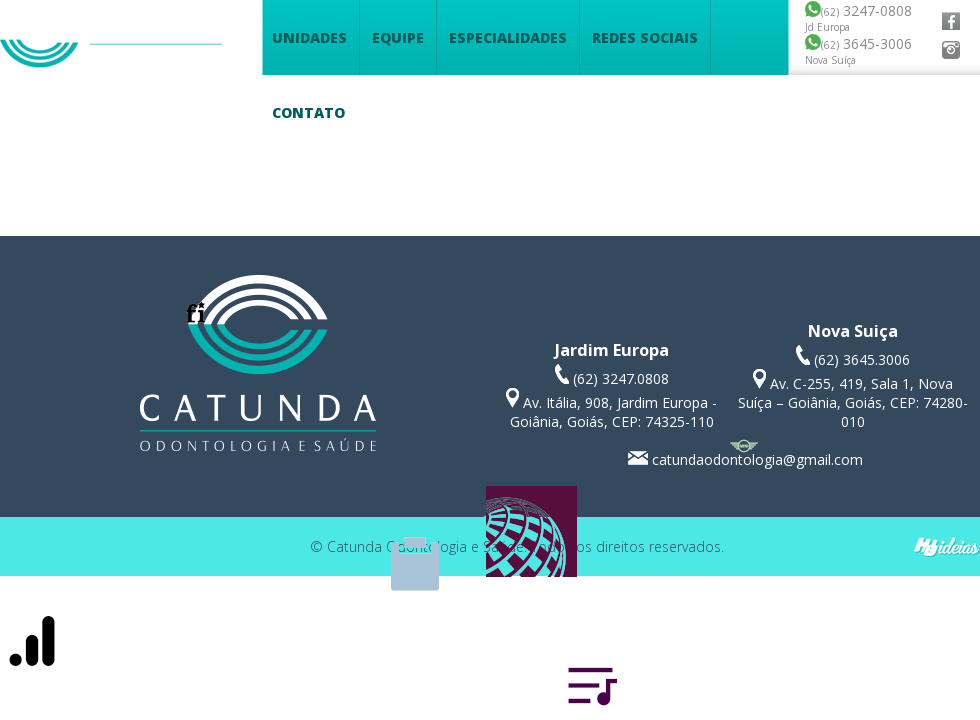 Image resolution: width=980 pixels, height=720 pixels. Describe the element at coordinates (531, 531) in the screenshot. I see `united airlines app or website` at that location.